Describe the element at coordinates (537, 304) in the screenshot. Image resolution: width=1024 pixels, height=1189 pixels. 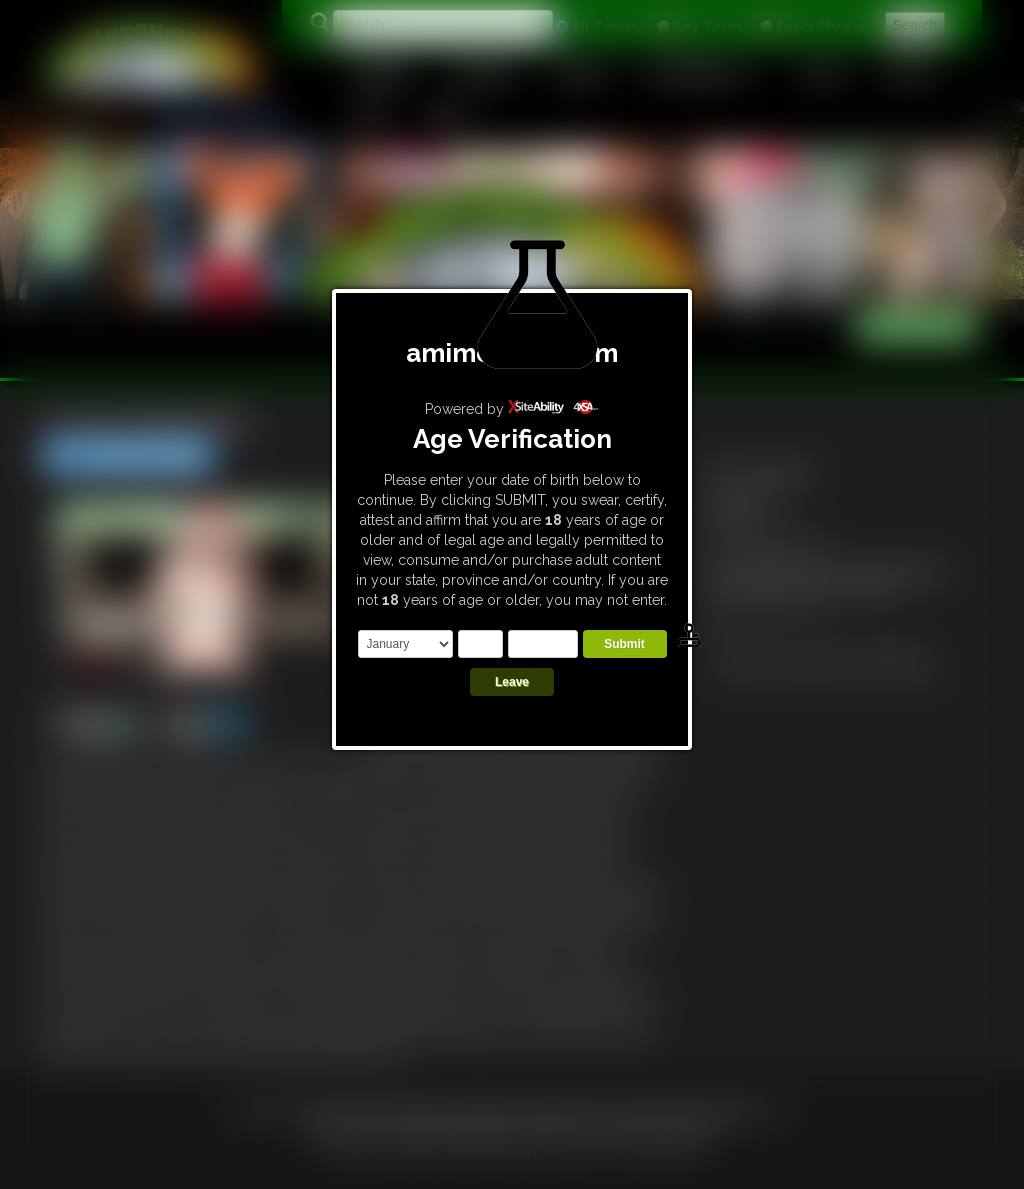
I see `access lab or experimental features` at that location.